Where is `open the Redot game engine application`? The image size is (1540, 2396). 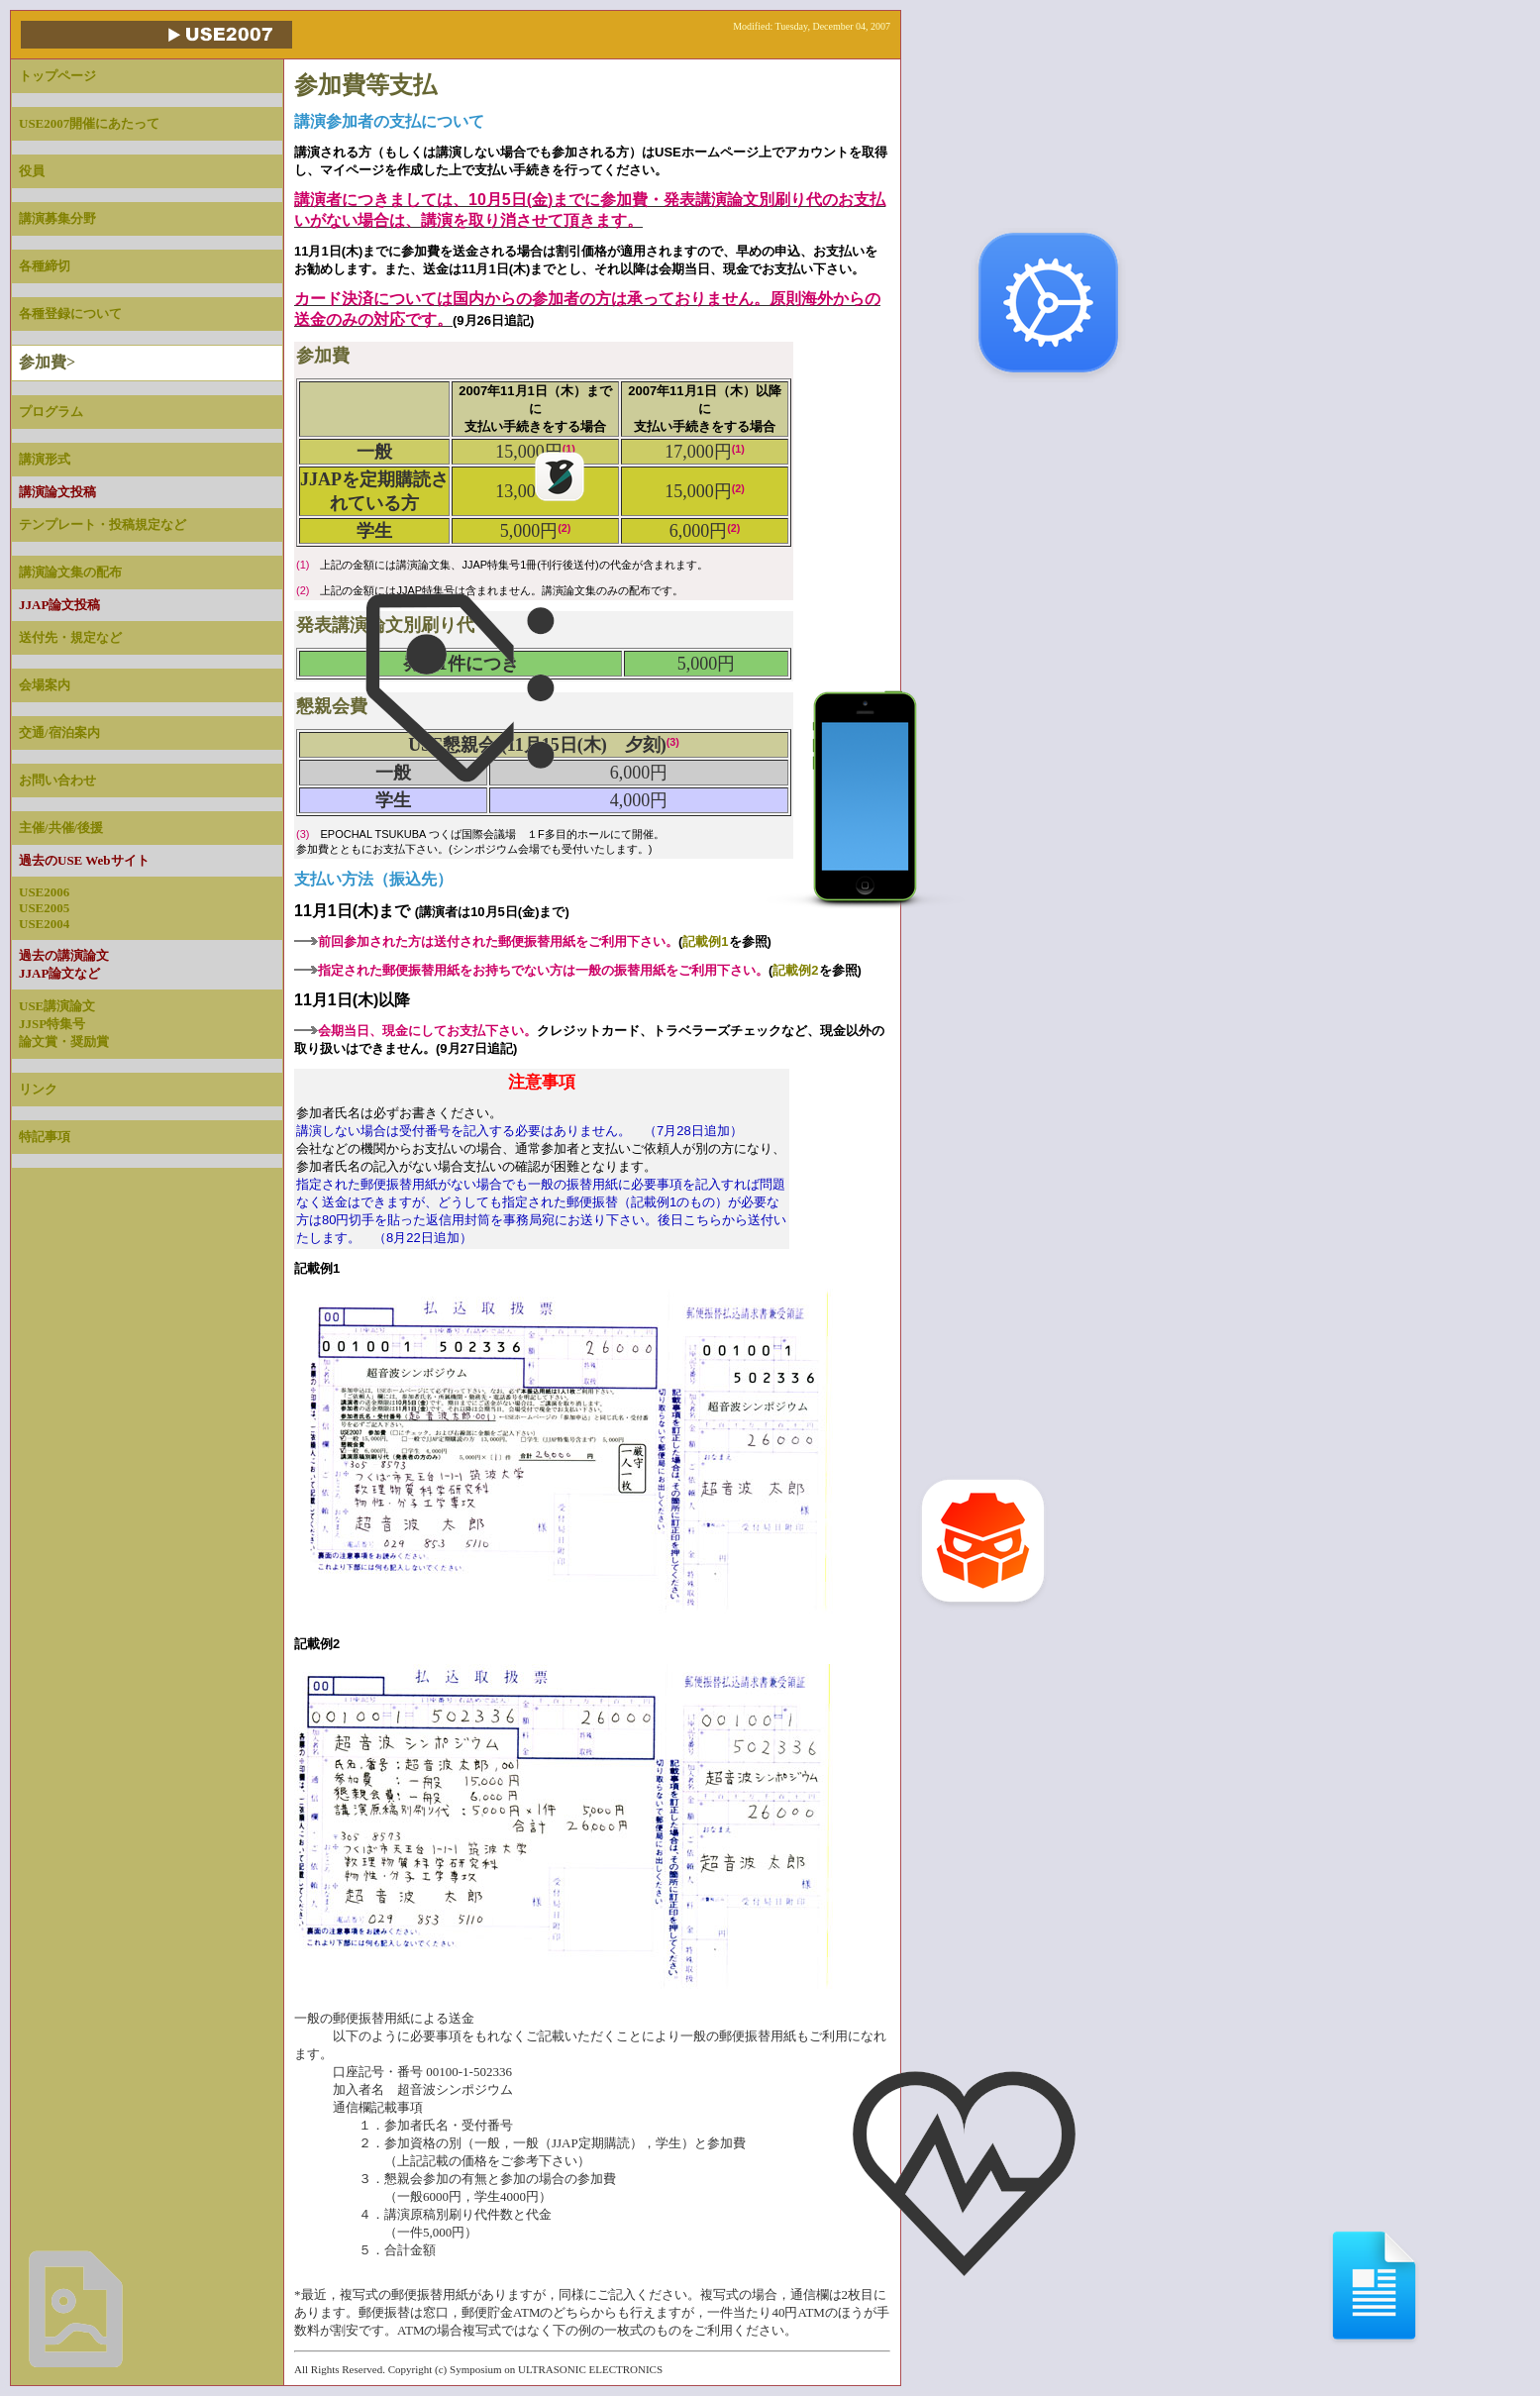 open the Redot game engine application is located at coordinates (982, 1540).